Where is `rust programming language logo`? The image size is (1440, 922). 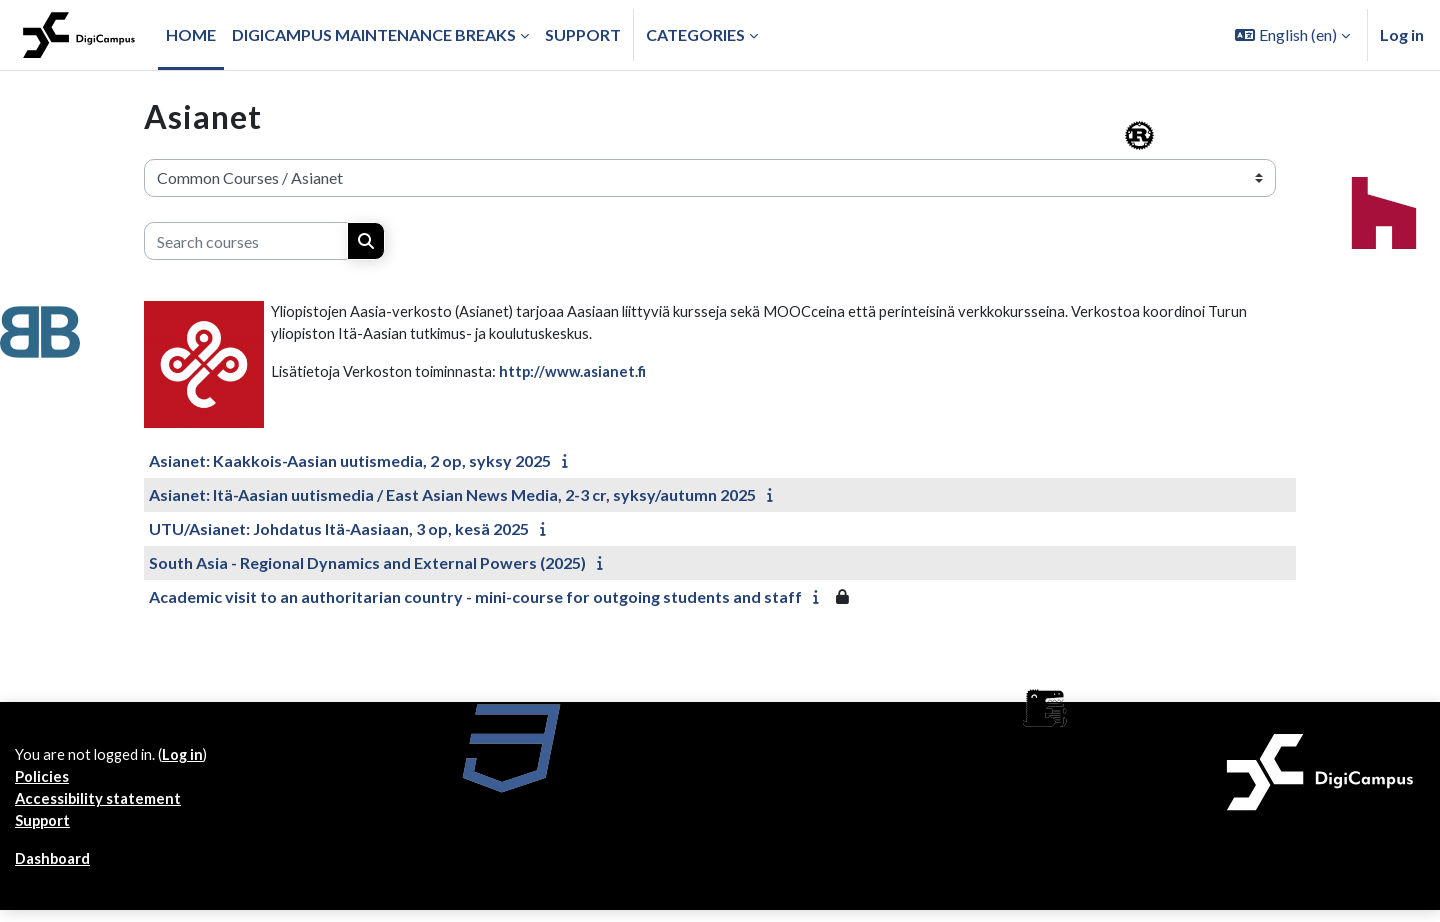
rust programming language logo is located at coordinates (1139, 135).